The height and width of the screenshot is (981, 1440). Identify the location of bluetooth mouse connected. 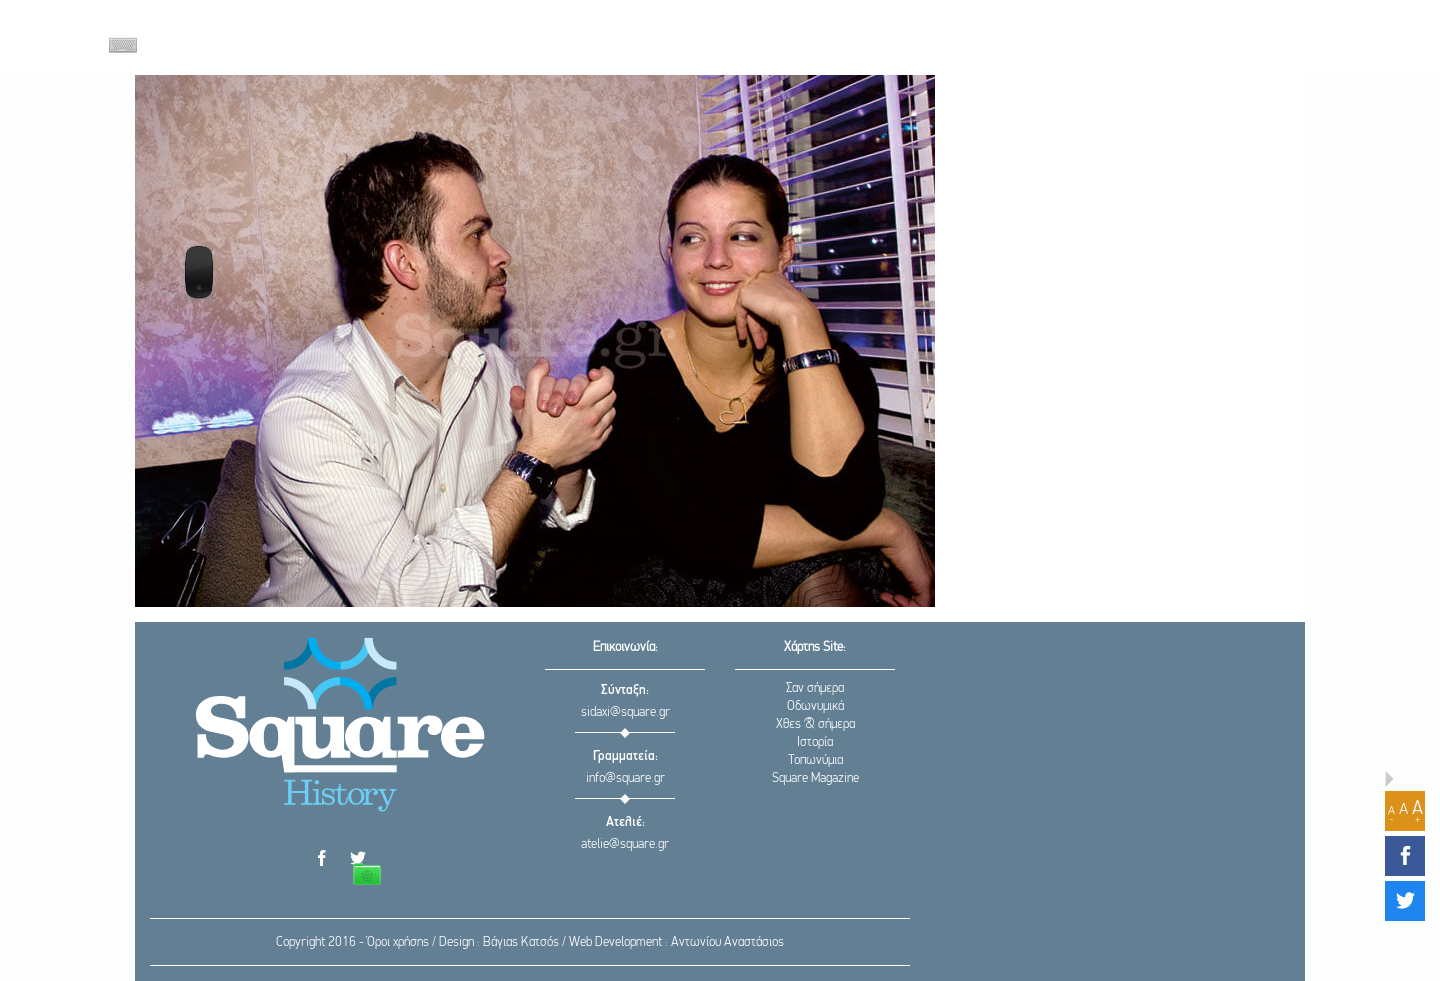
(199, 274).